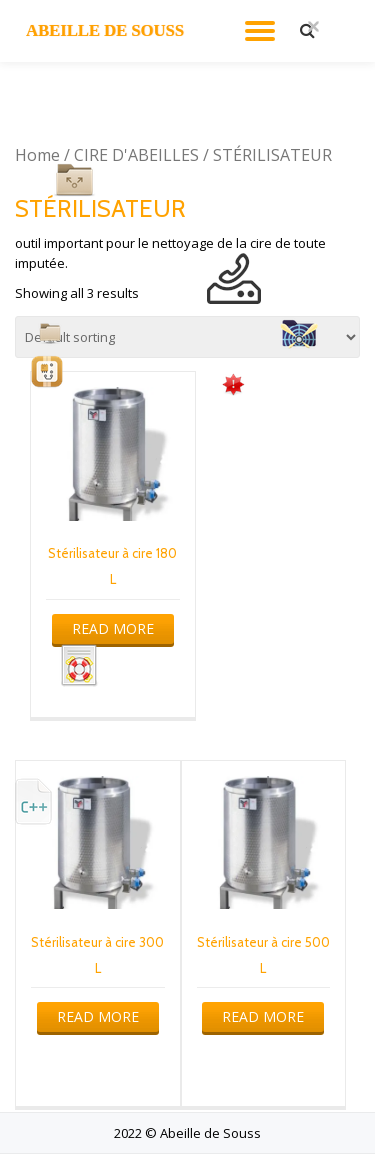 This screenshot has height=1154, width=375. What do you see at coordinates (47, 372) in the screenshot?
I see `a system driver or hardware component file` at bounding box center [47, 372].